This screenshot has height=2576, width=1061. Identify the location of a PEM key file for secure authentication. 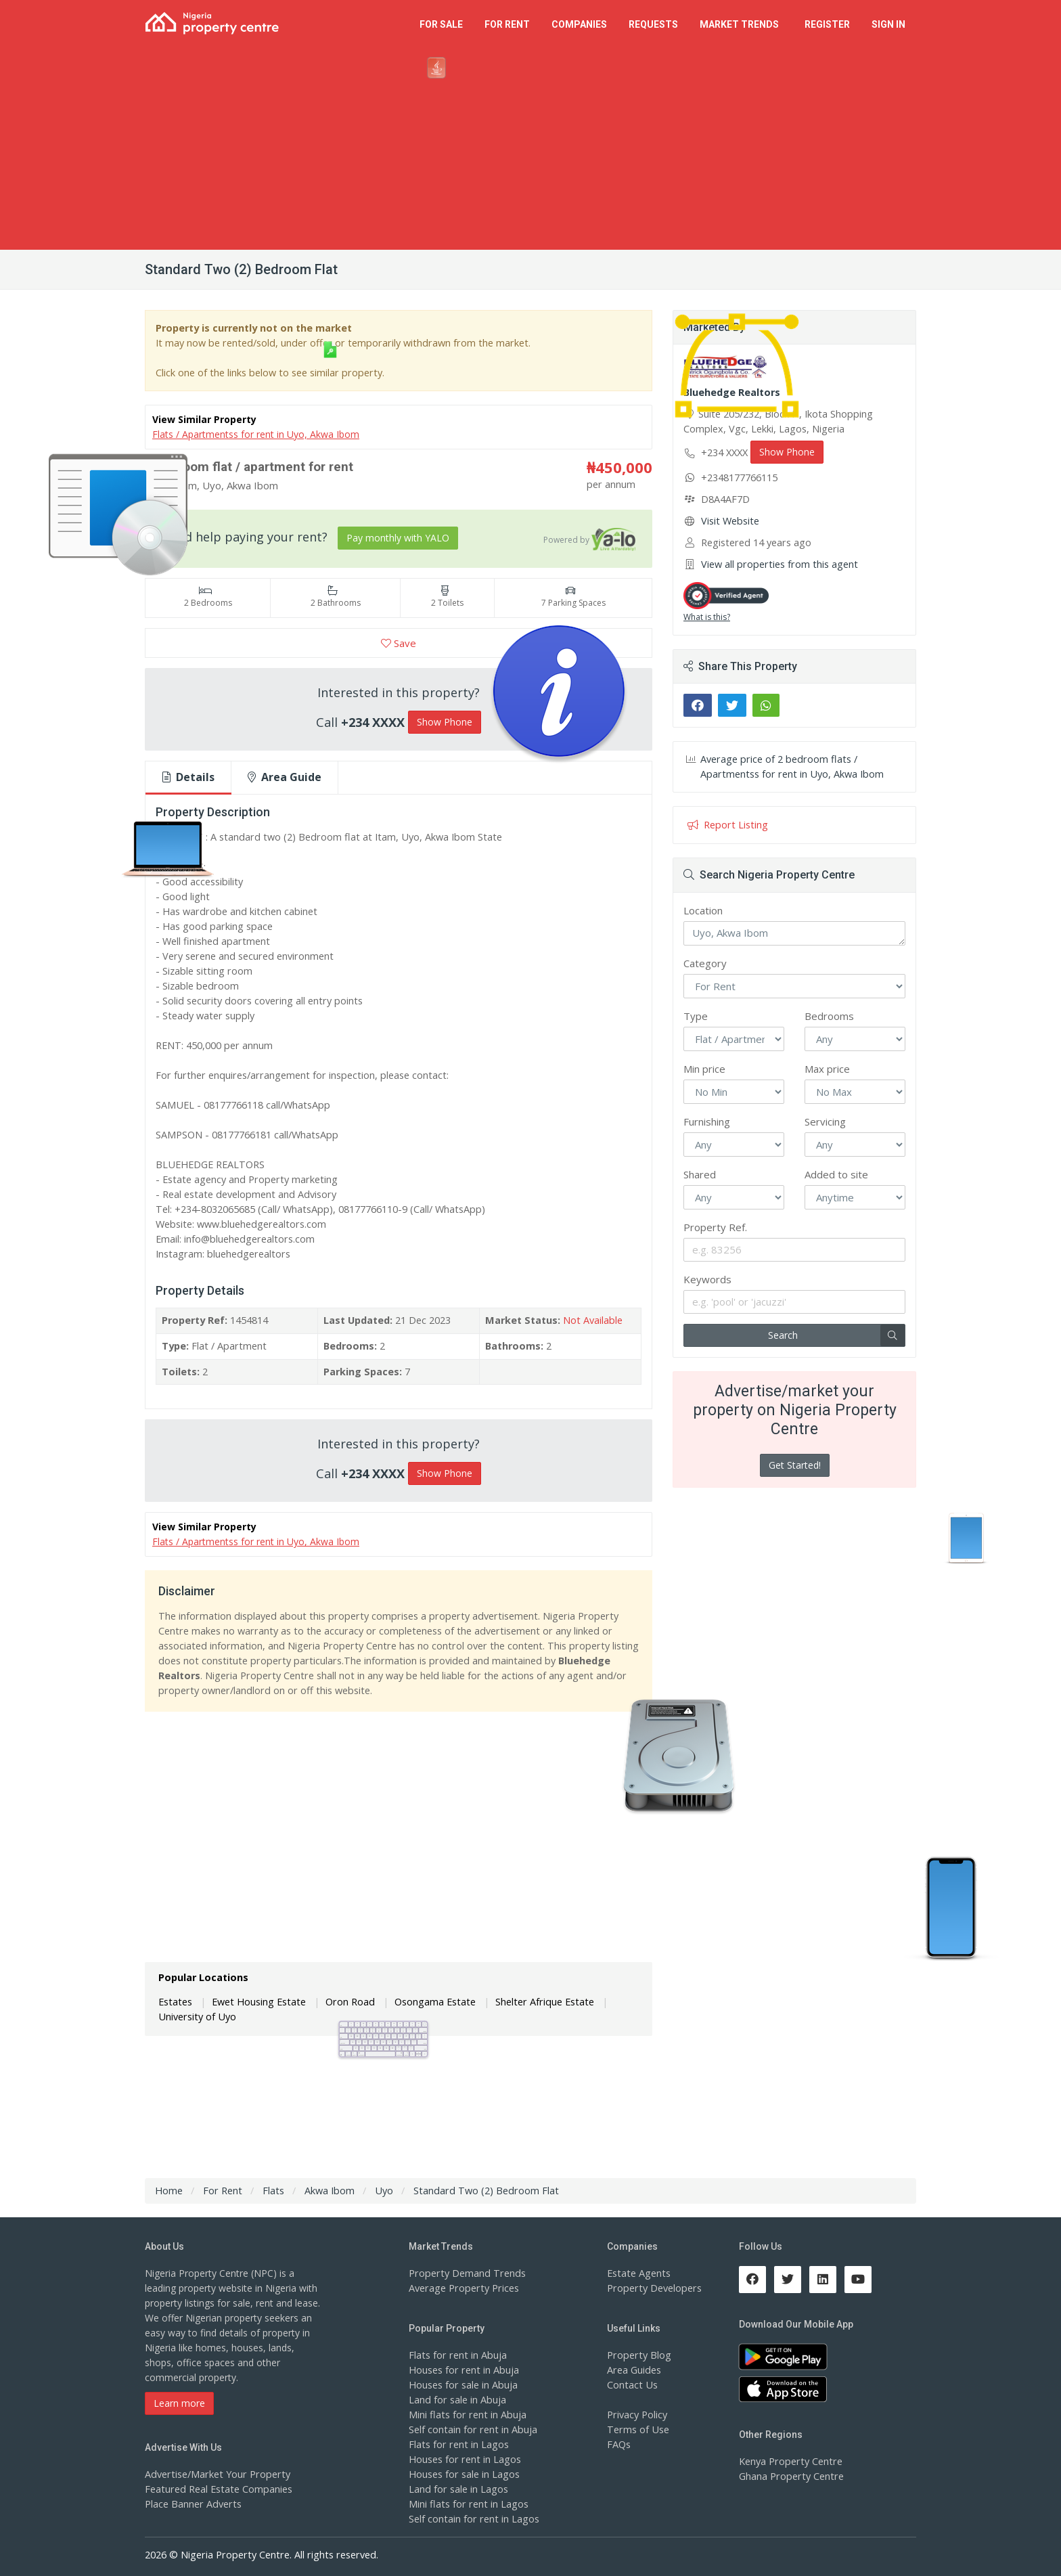
(330, 350).